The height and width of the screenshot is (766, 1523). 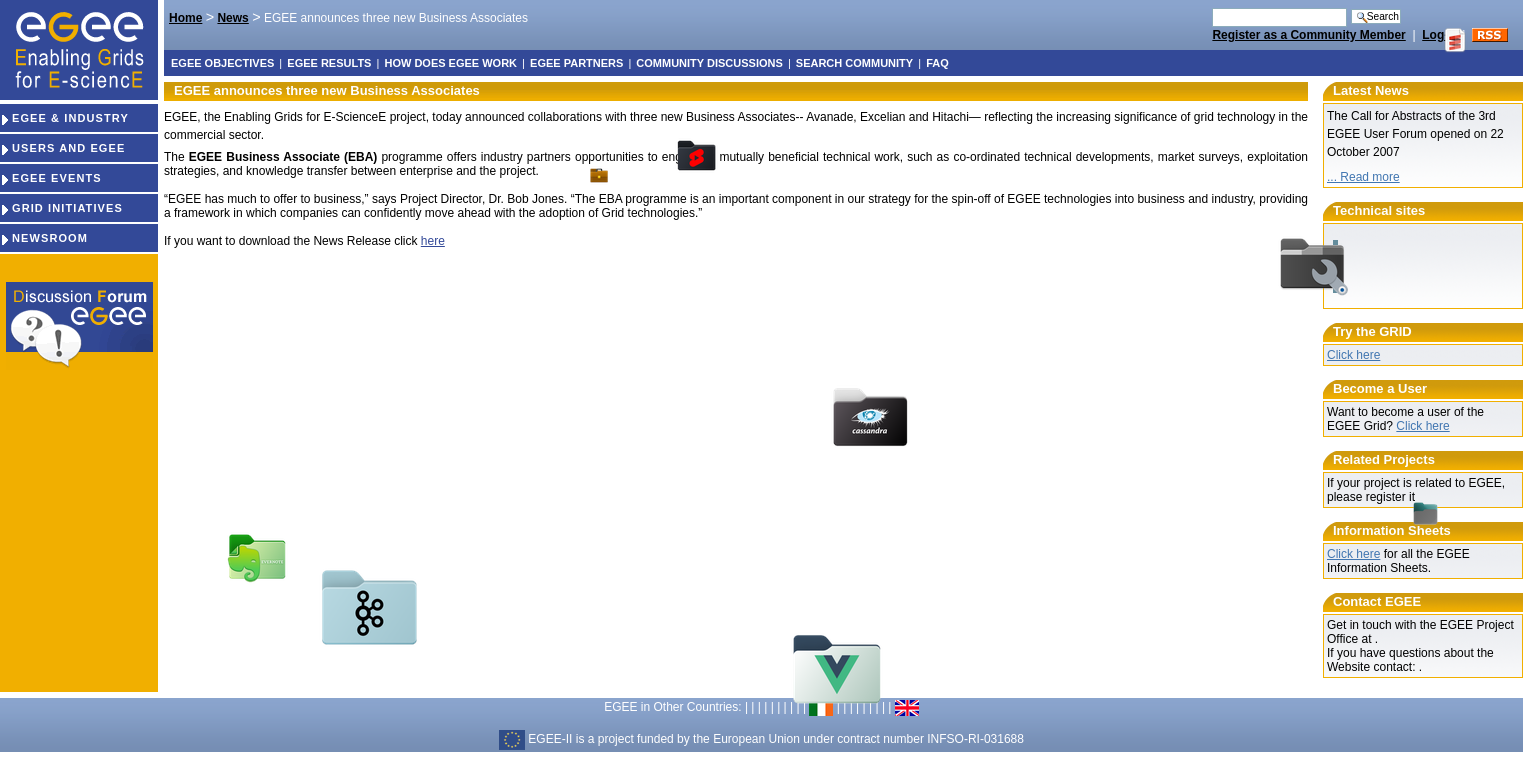 I want to click on open folder containing Vue.js project files, so click(x=836, y=671).